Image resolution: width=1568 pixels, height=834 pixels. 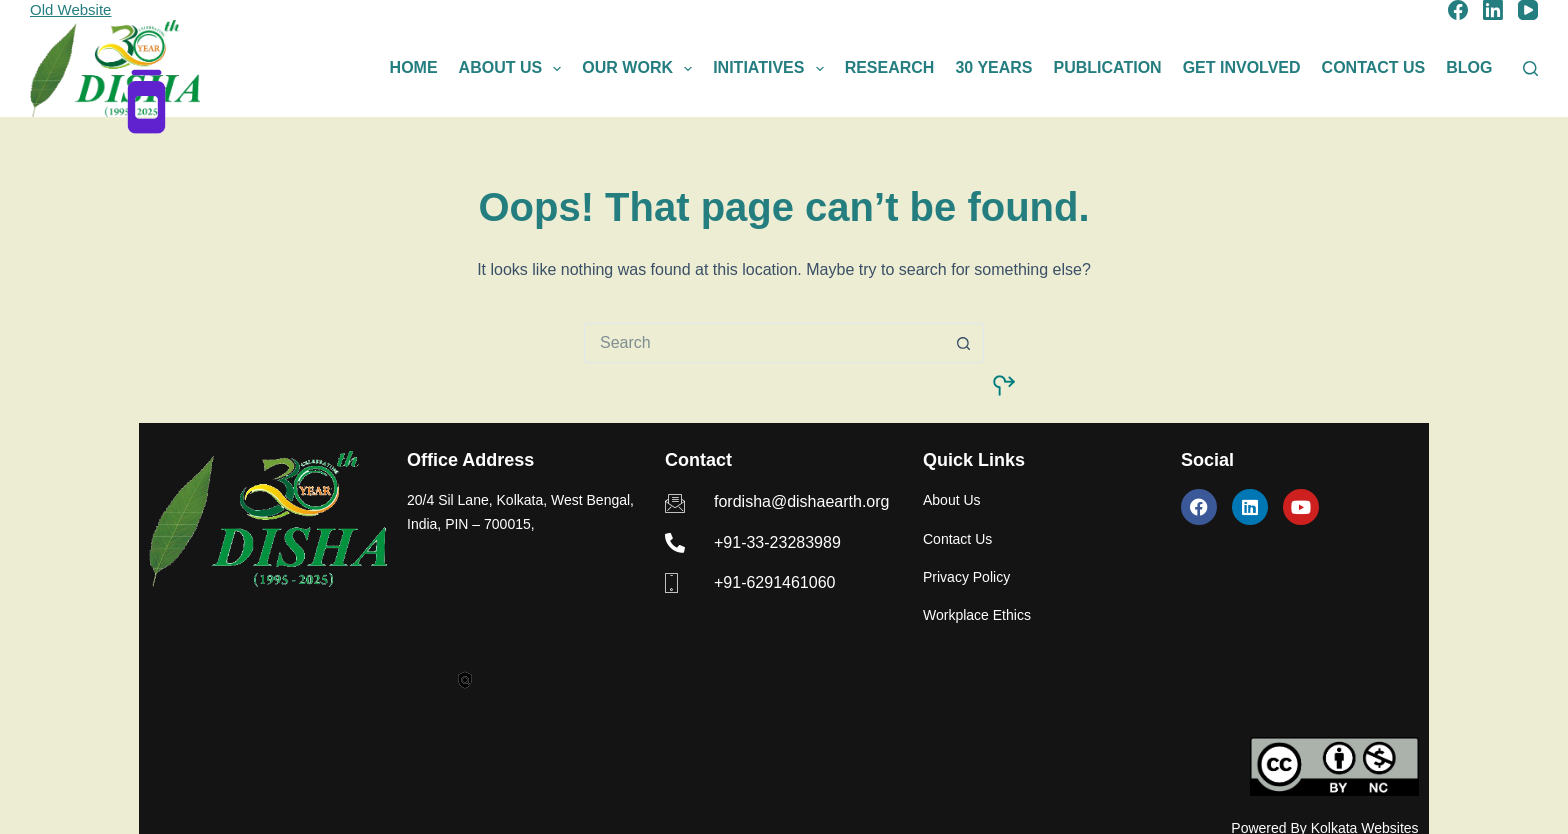 What do you see at coordinates (146, 103) in the screenshot?
I see `store or save items in a container` at bounding box center [146, 103].